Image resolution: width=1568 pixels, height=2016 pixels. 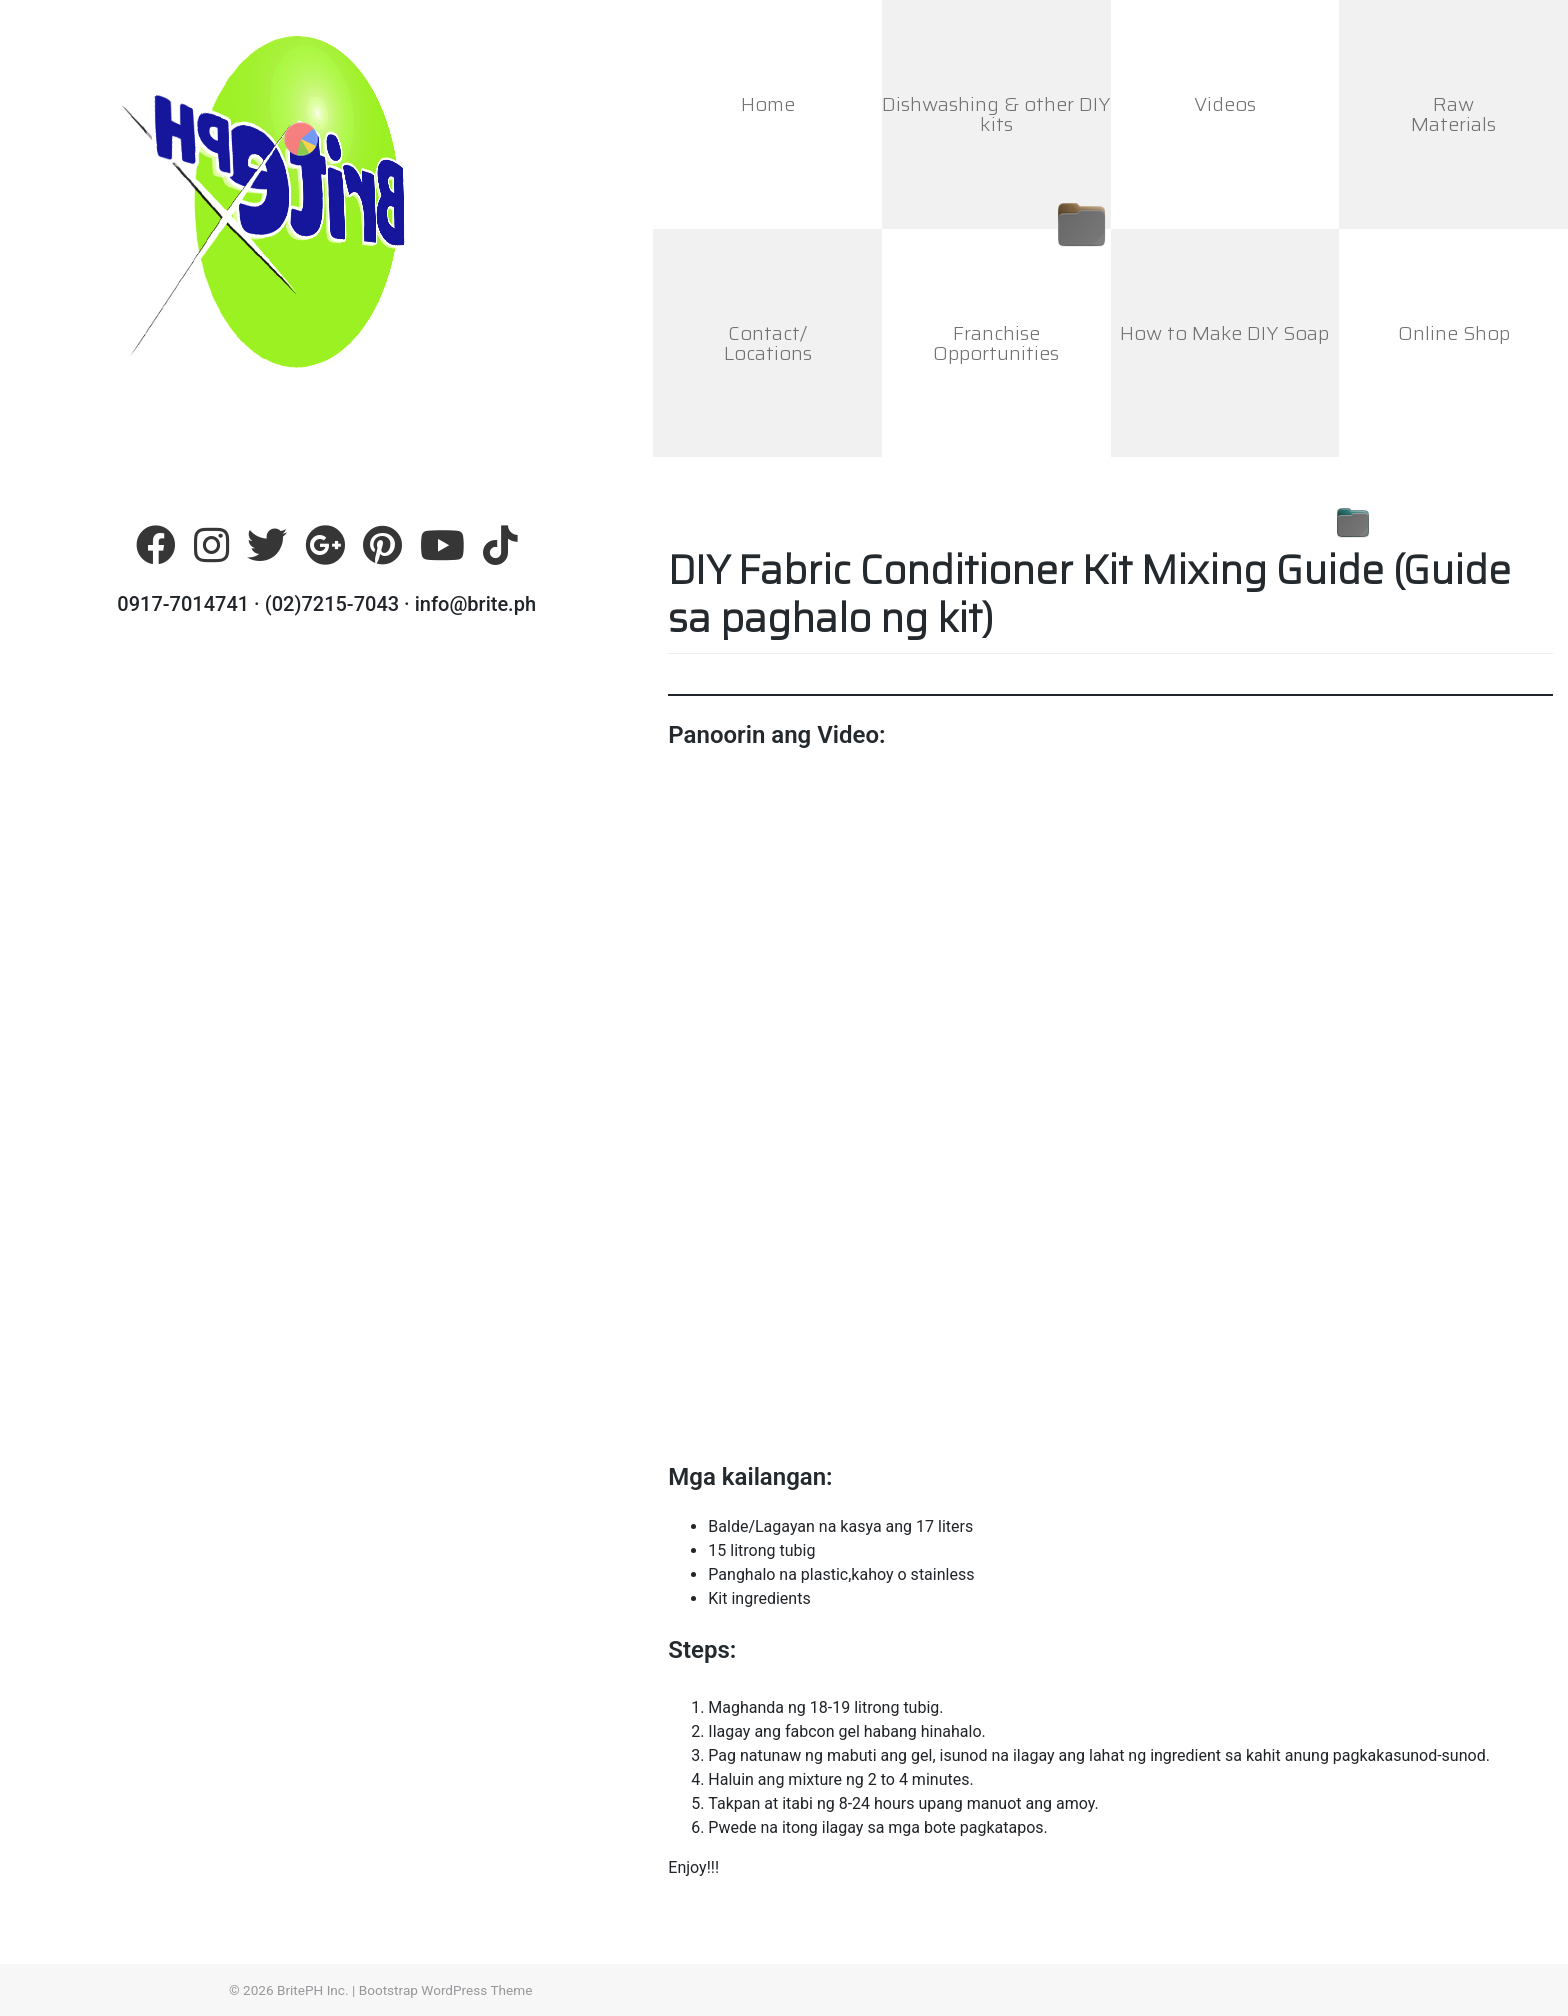 I want to click on open folder to view contents, so click(x=1353, y=522).